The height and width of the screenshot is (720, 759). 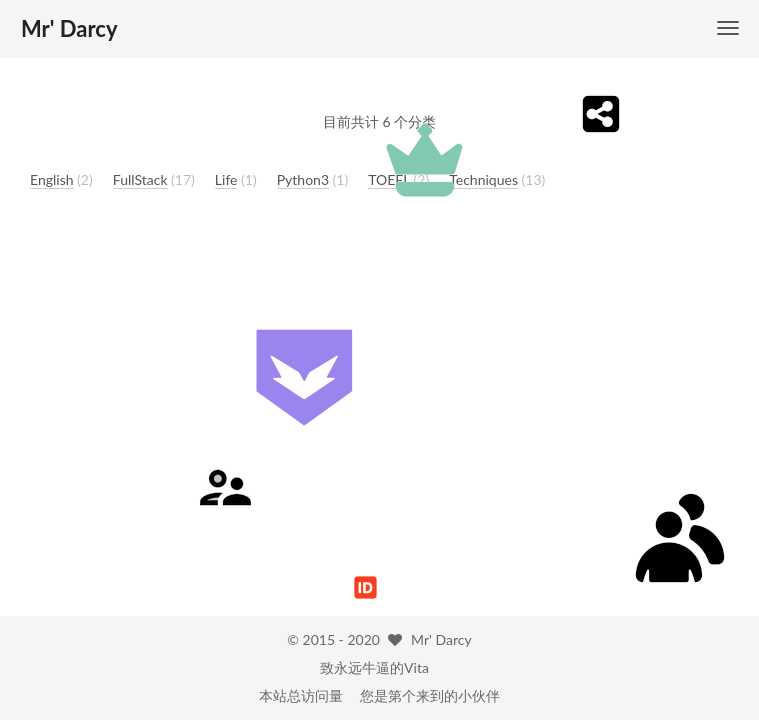 I want to click on view friends list, so click(x=680, y=538).